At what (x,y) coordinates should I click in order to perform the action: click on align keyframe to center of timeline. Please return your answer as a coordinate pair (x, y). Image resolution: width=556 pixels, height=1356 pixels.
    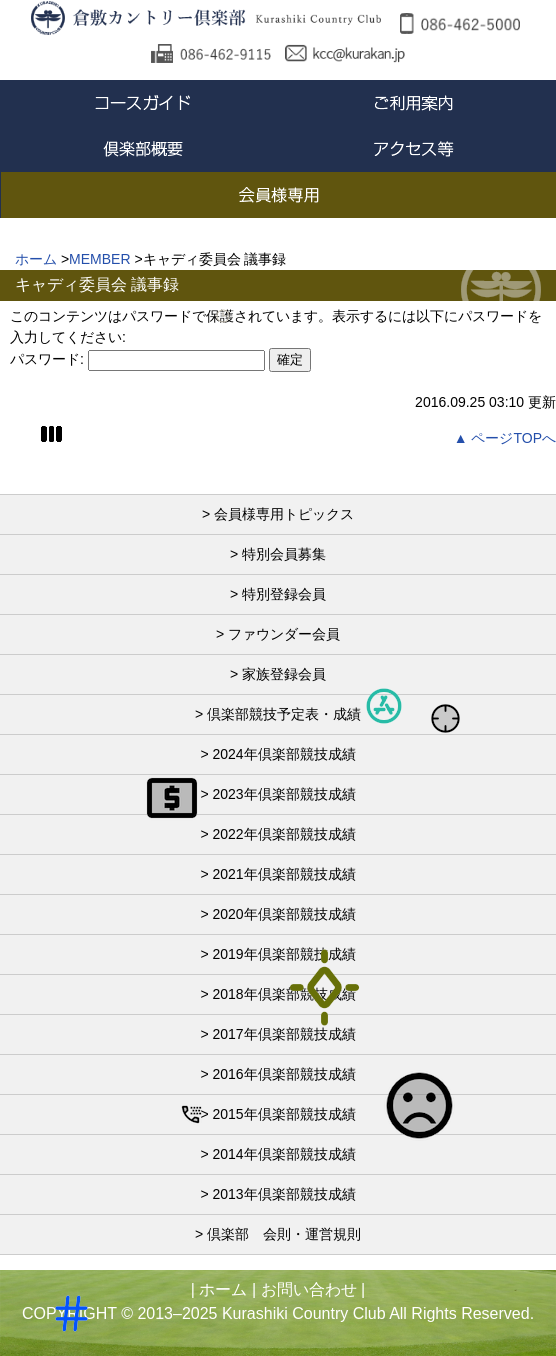
    Looking at the image, I should click on (324, 987).